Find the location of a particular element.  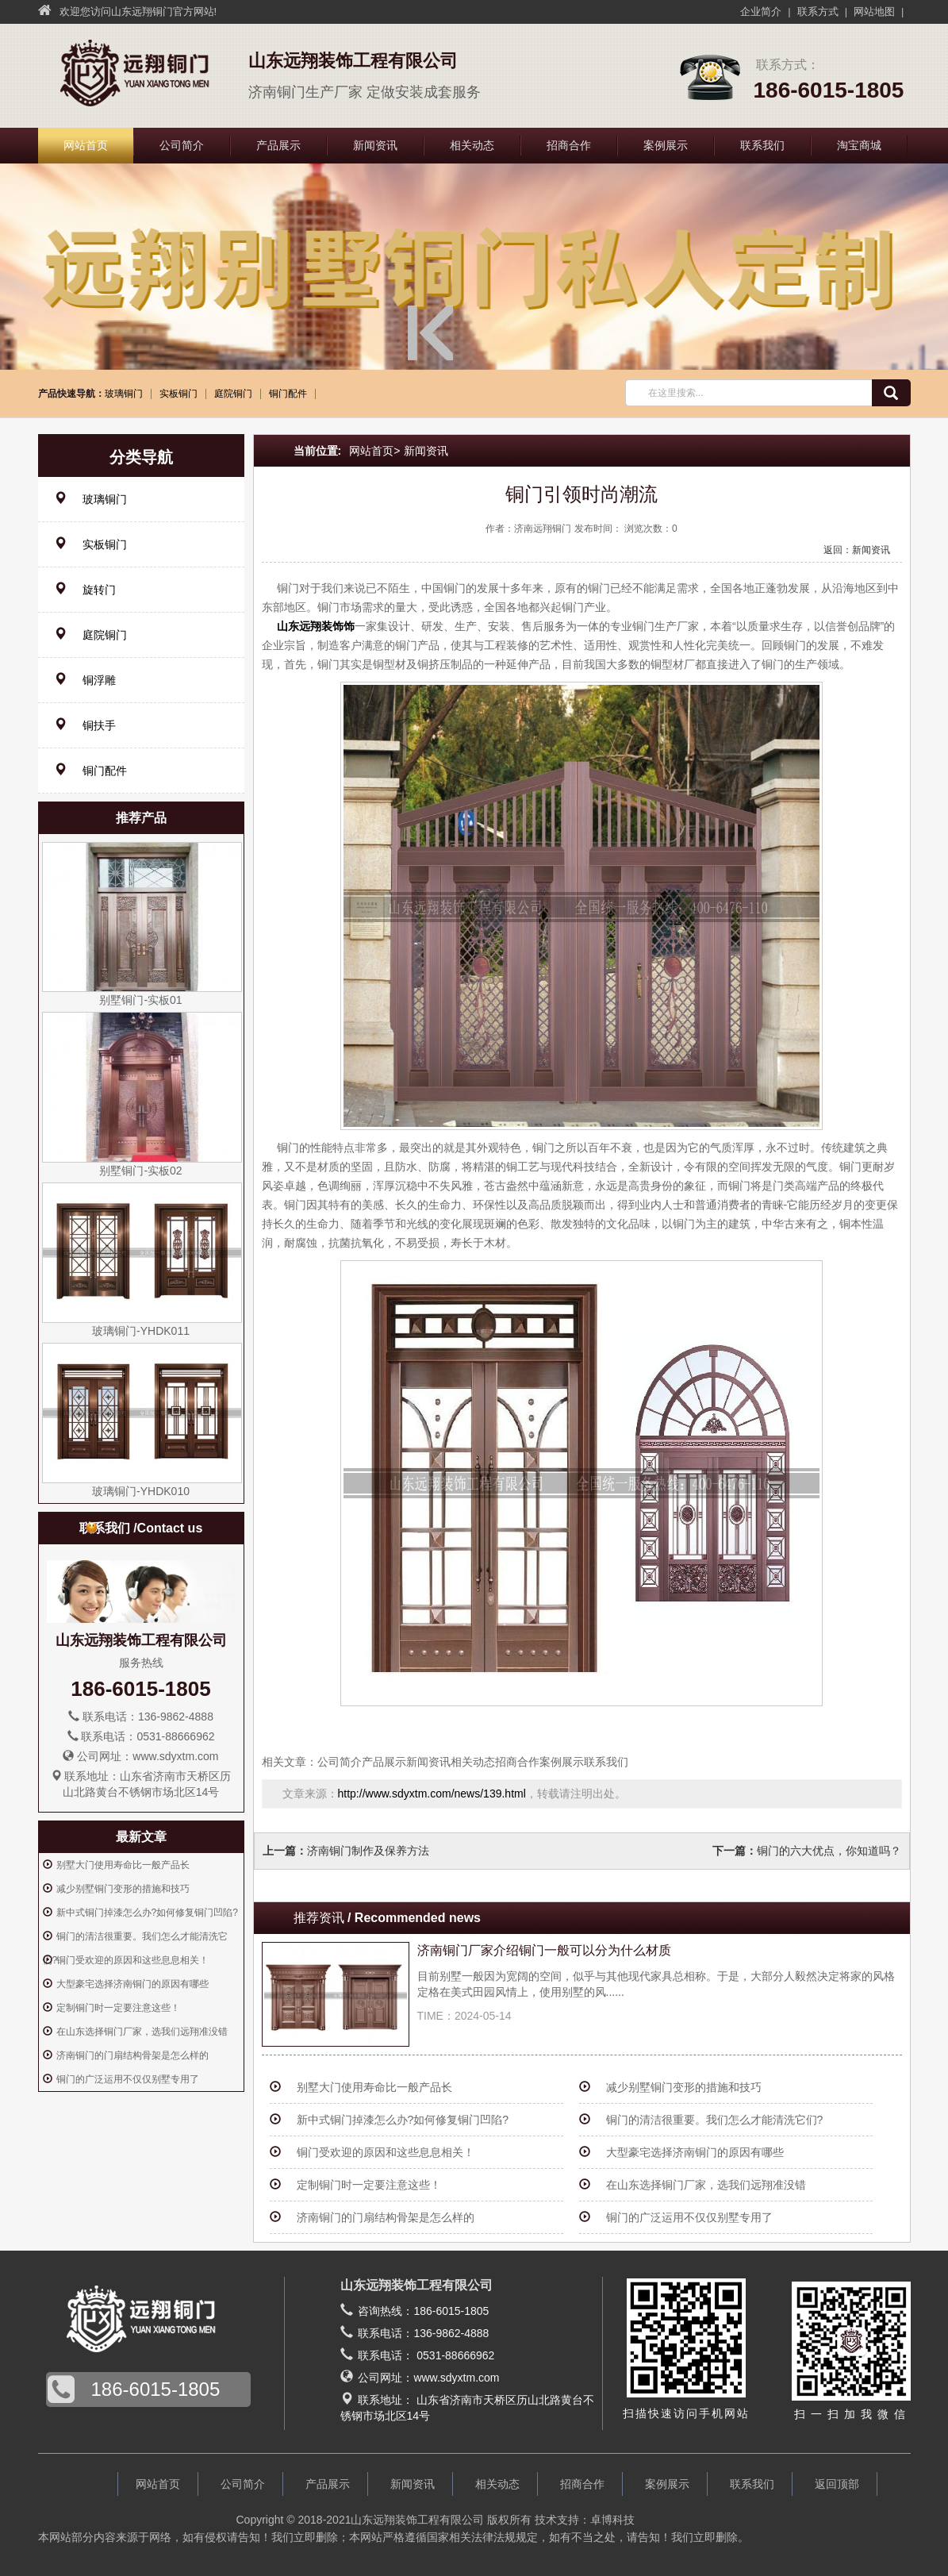

go to the first item in a list or sequence is located at coordinates (430, 333).